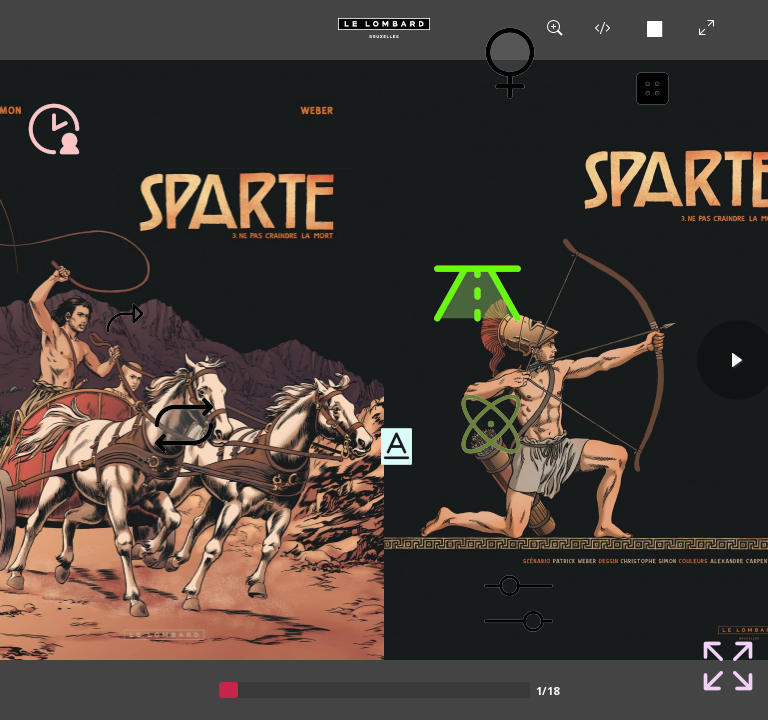 The image size is (768, 720). I want to click on access science or chemistry features, so click(491, 424).